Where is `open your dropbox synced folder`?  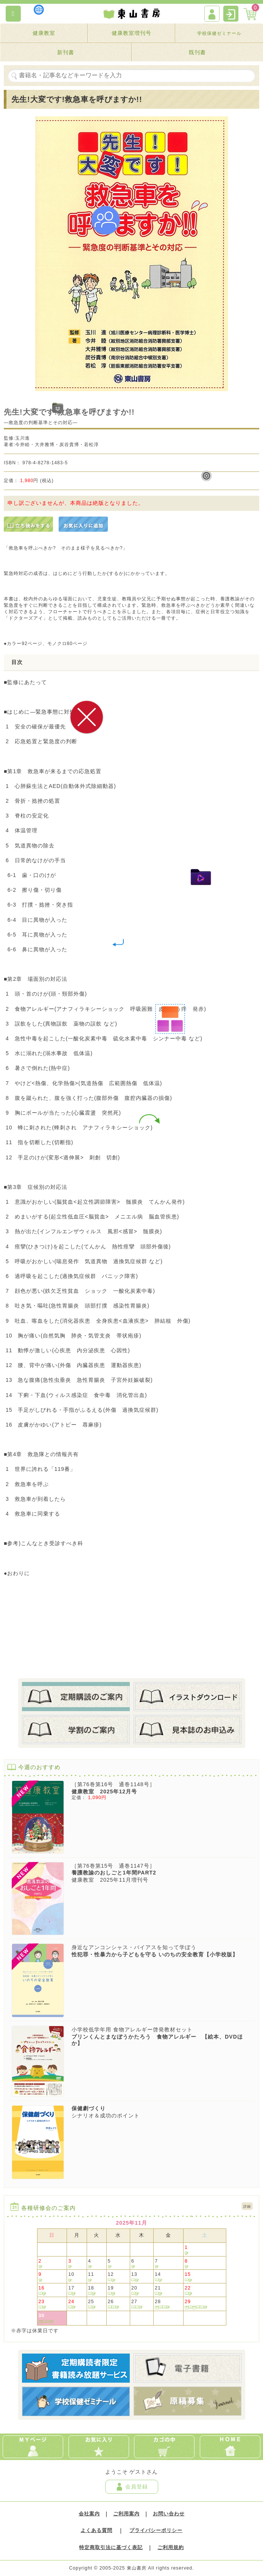
open your dropbox synced folder is located at coordinates (58, 407).